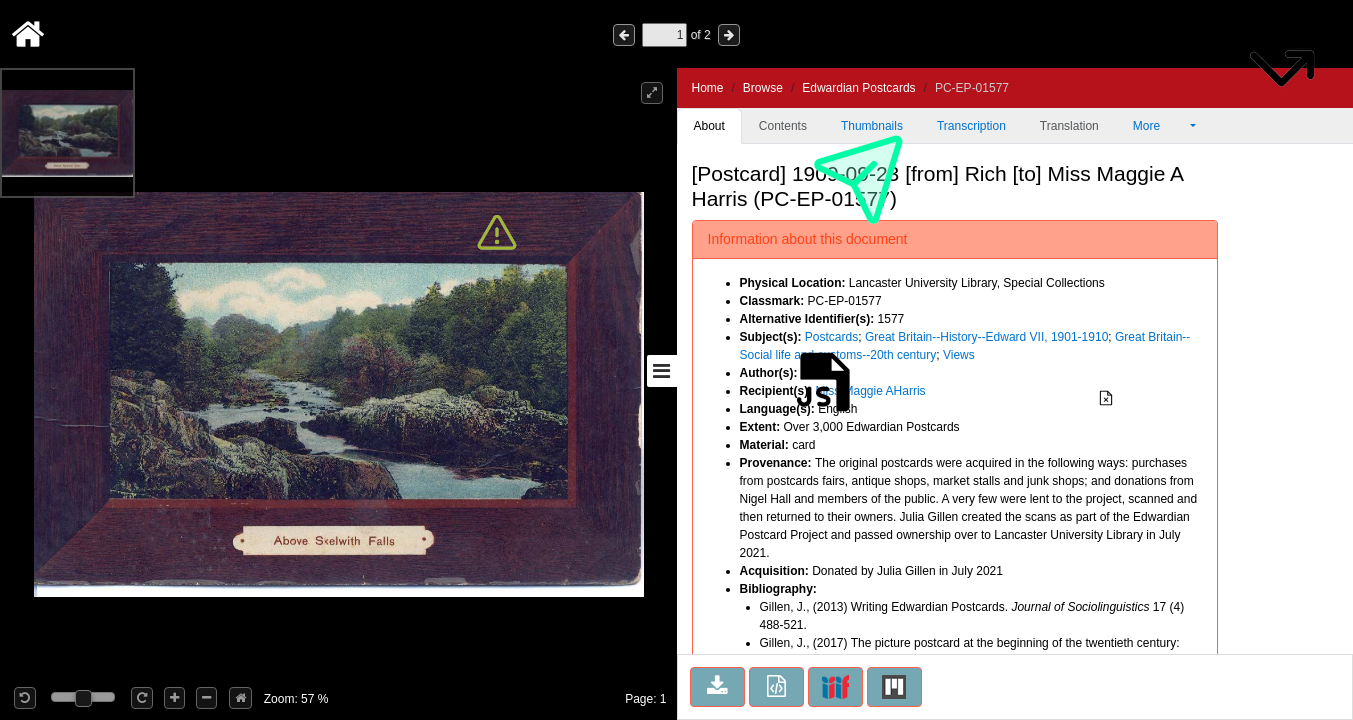 The image size is (1353, 720). I want to click on indicates a warning or caution state, so click(497, 233).